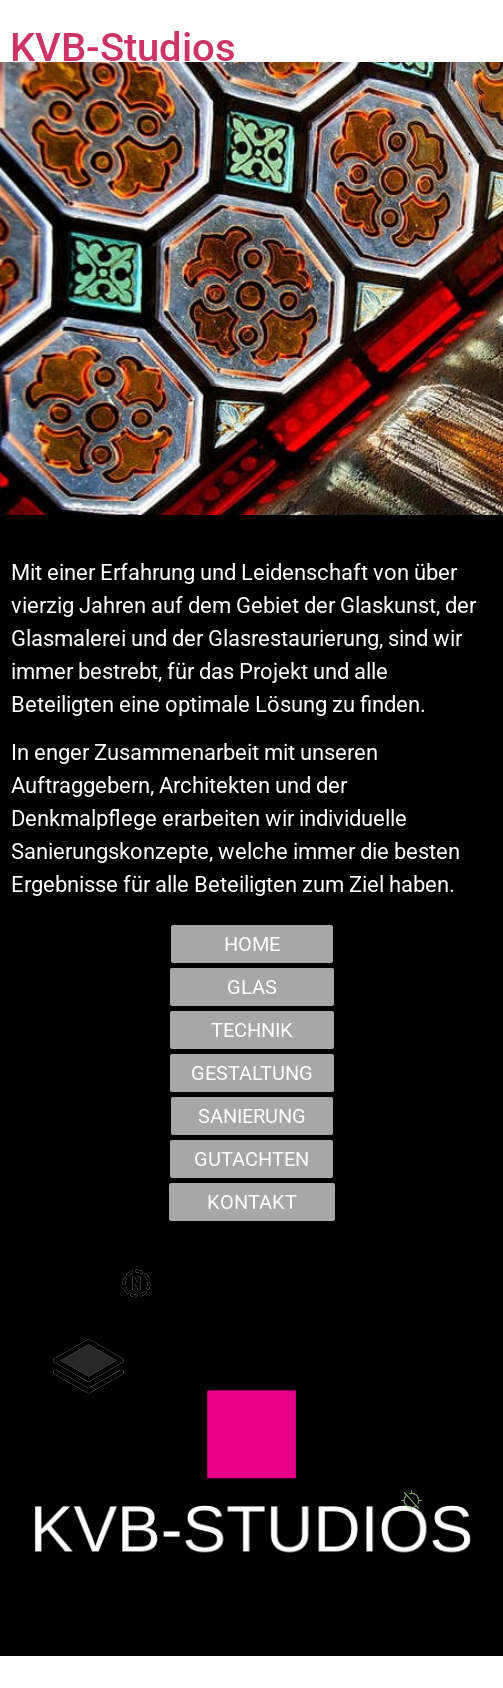 The image size is (503, 1688). Describe the element at coordinates (88, 1367) in the screenshot. I see `view layered content or stacked items` at that location.